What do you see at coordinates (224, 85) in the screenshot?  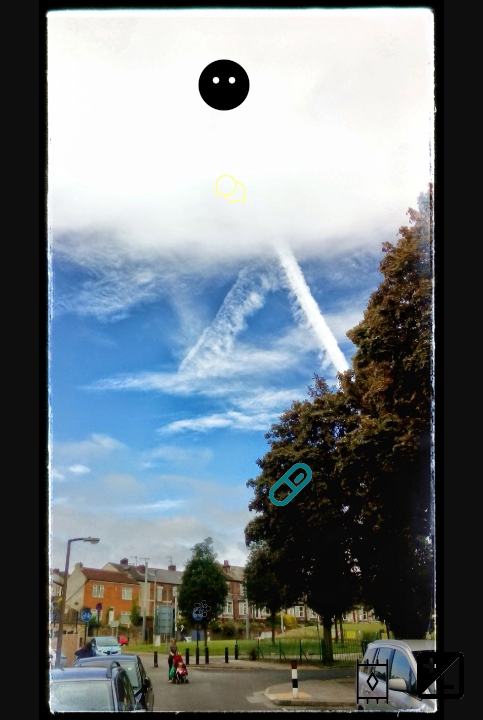 I see `indicates a neutral or no-opinion response` at bounding box center [224, 85].